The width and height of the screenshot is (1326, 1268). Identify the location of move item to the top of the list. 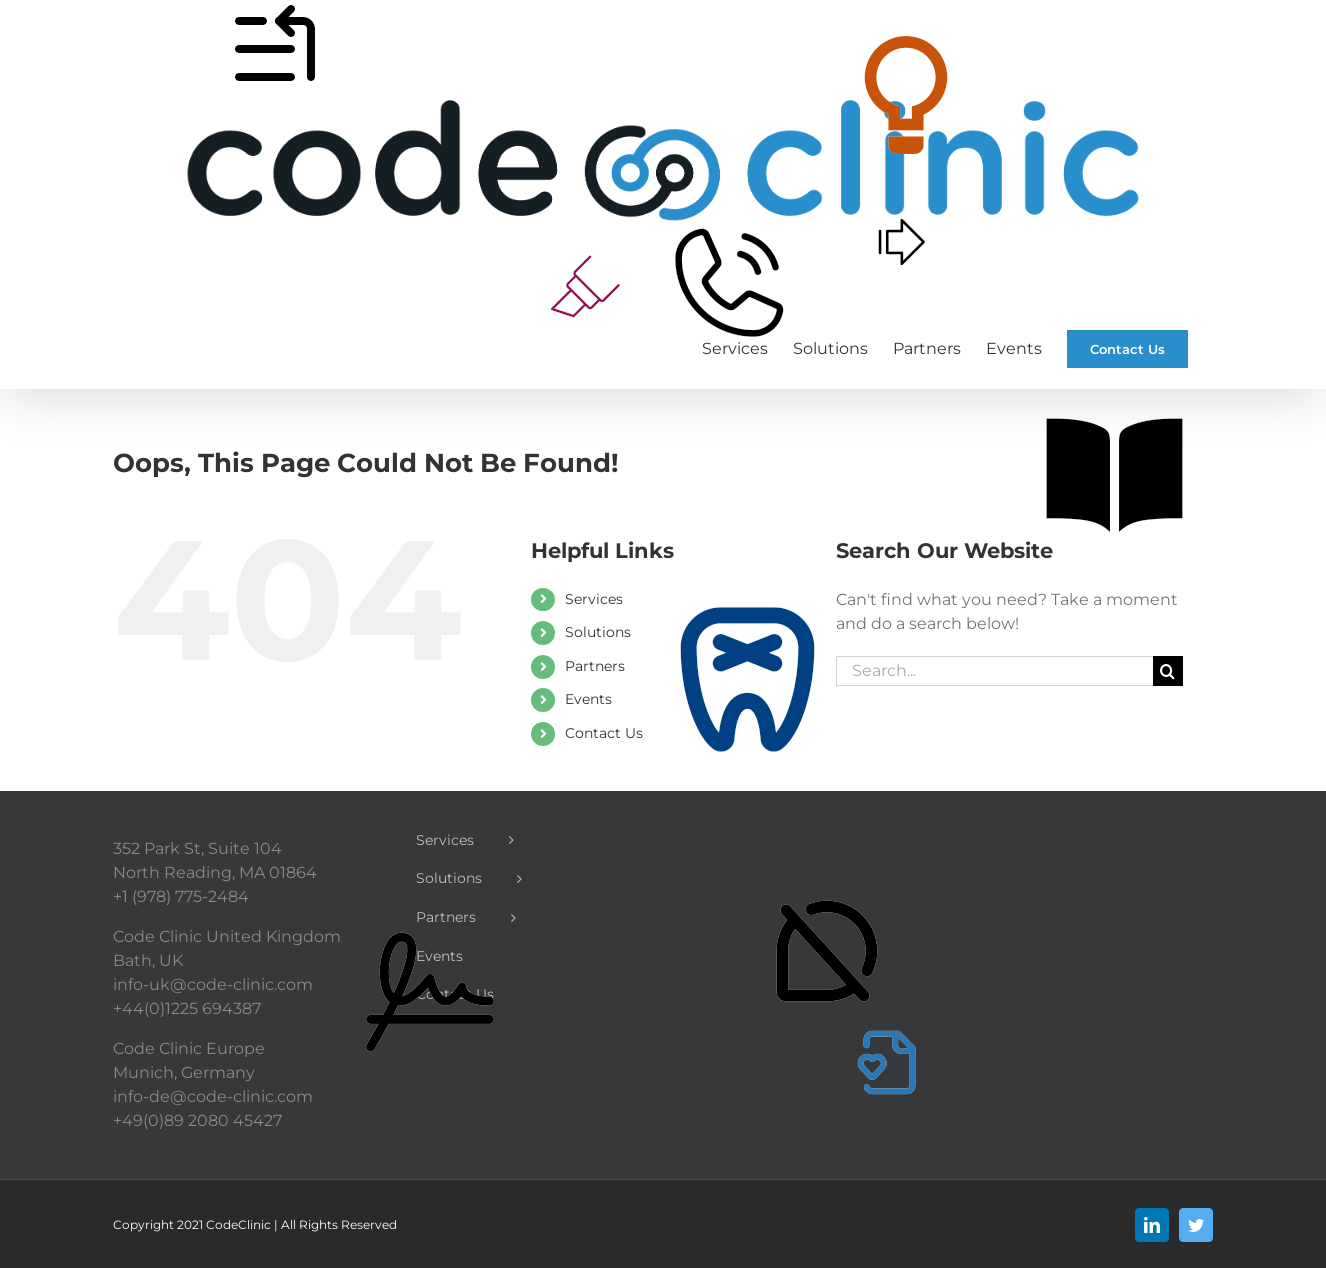
(275, 49).